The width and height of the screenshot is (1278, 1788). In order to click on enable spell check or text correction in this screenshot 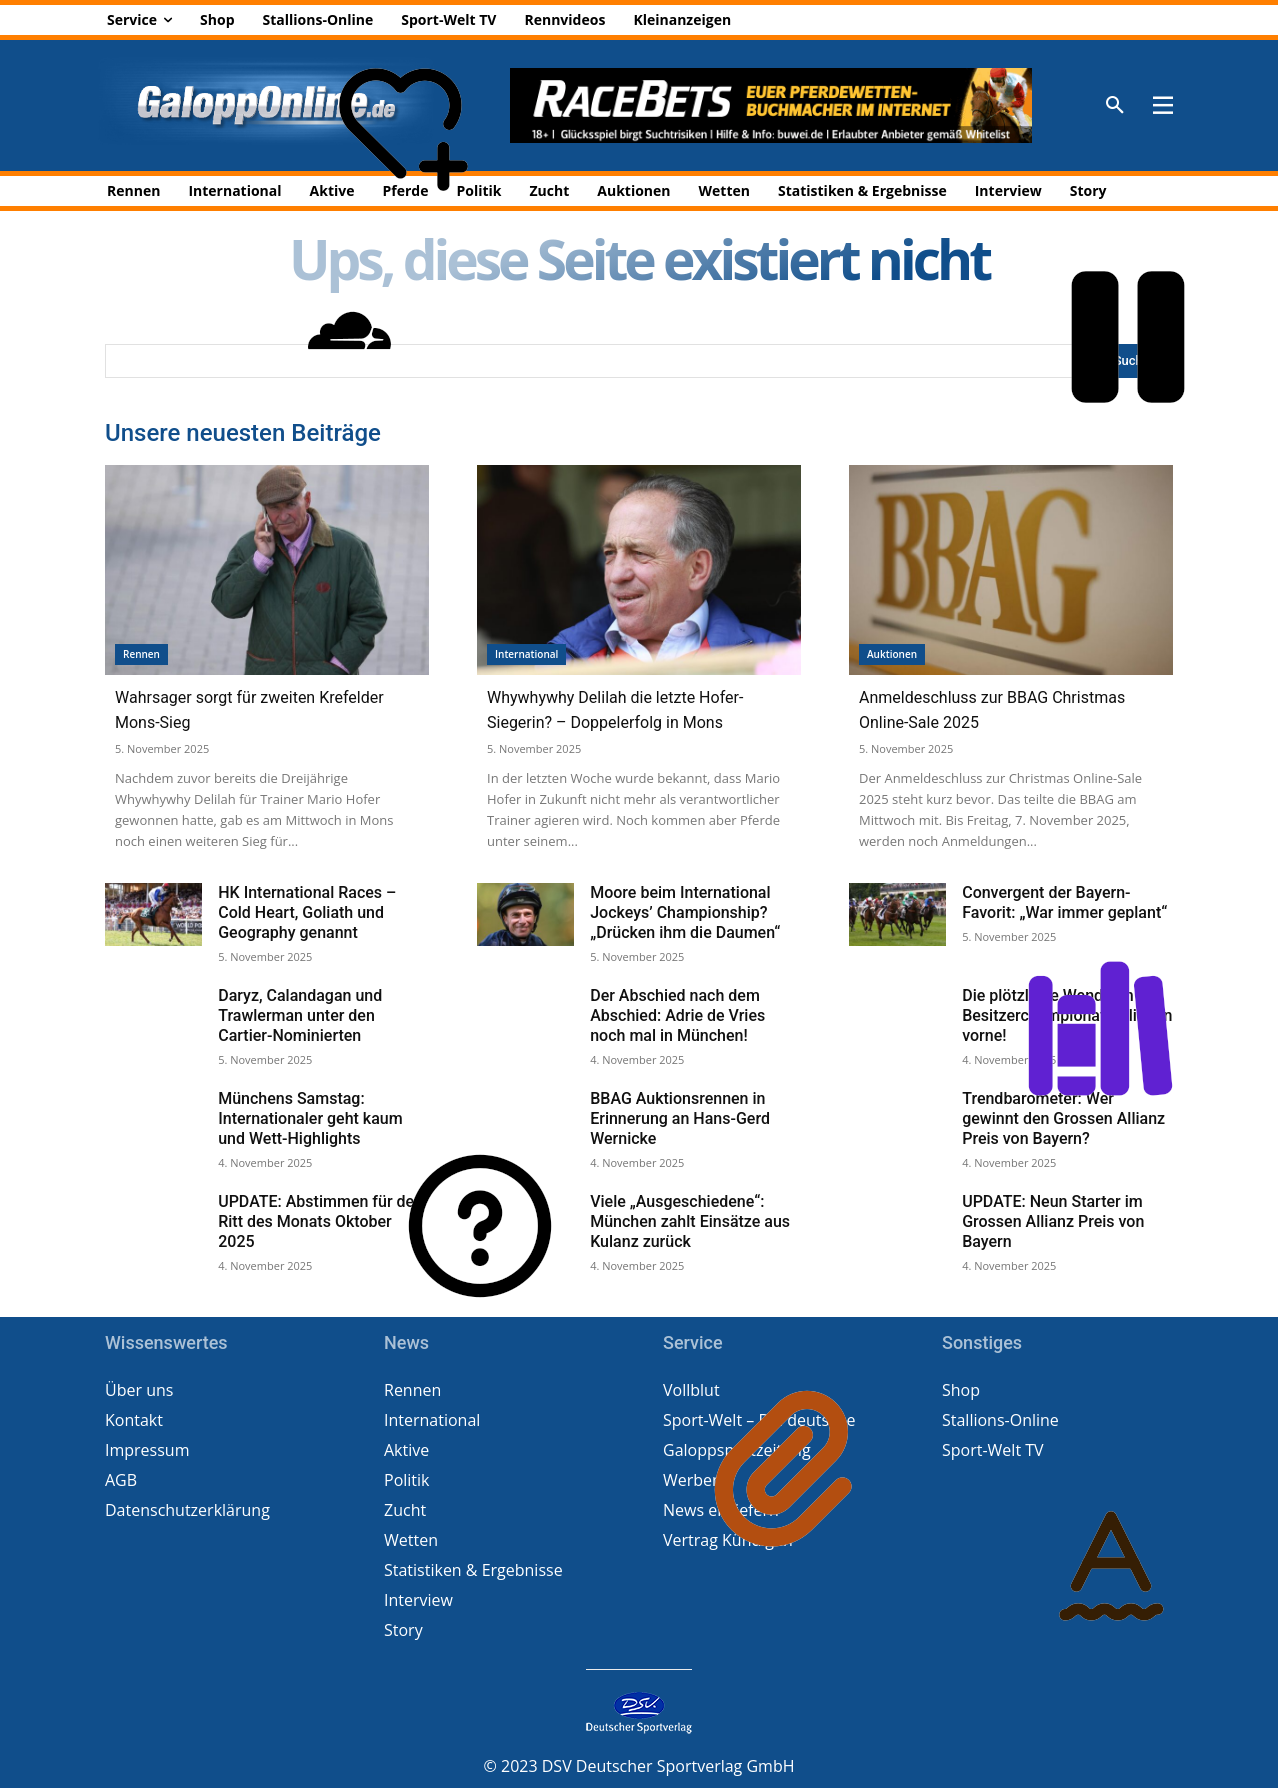, I will do `click(1111, 1563)`.